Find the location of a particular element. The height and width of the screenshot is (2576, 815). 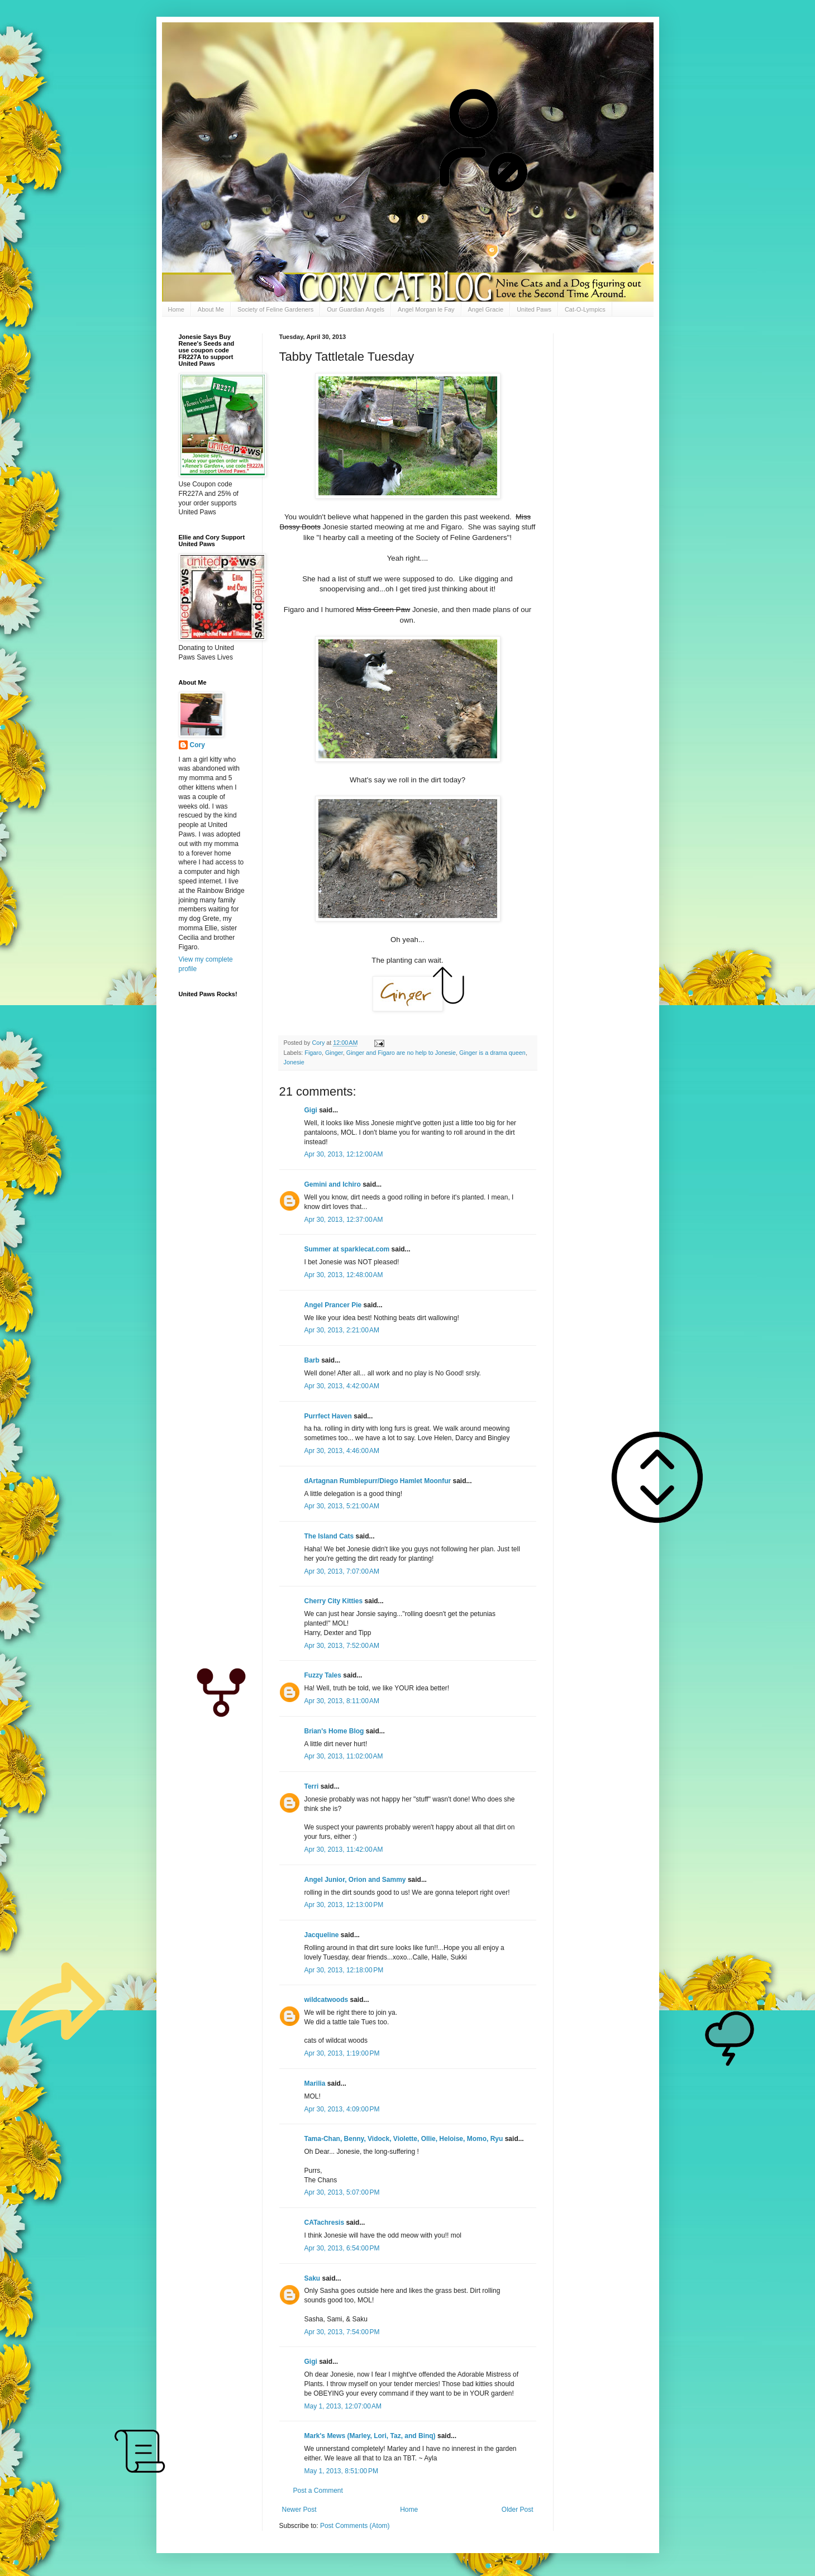

indicates thunderstorm or severe weather conditions is located at coordinates (730, 2038).